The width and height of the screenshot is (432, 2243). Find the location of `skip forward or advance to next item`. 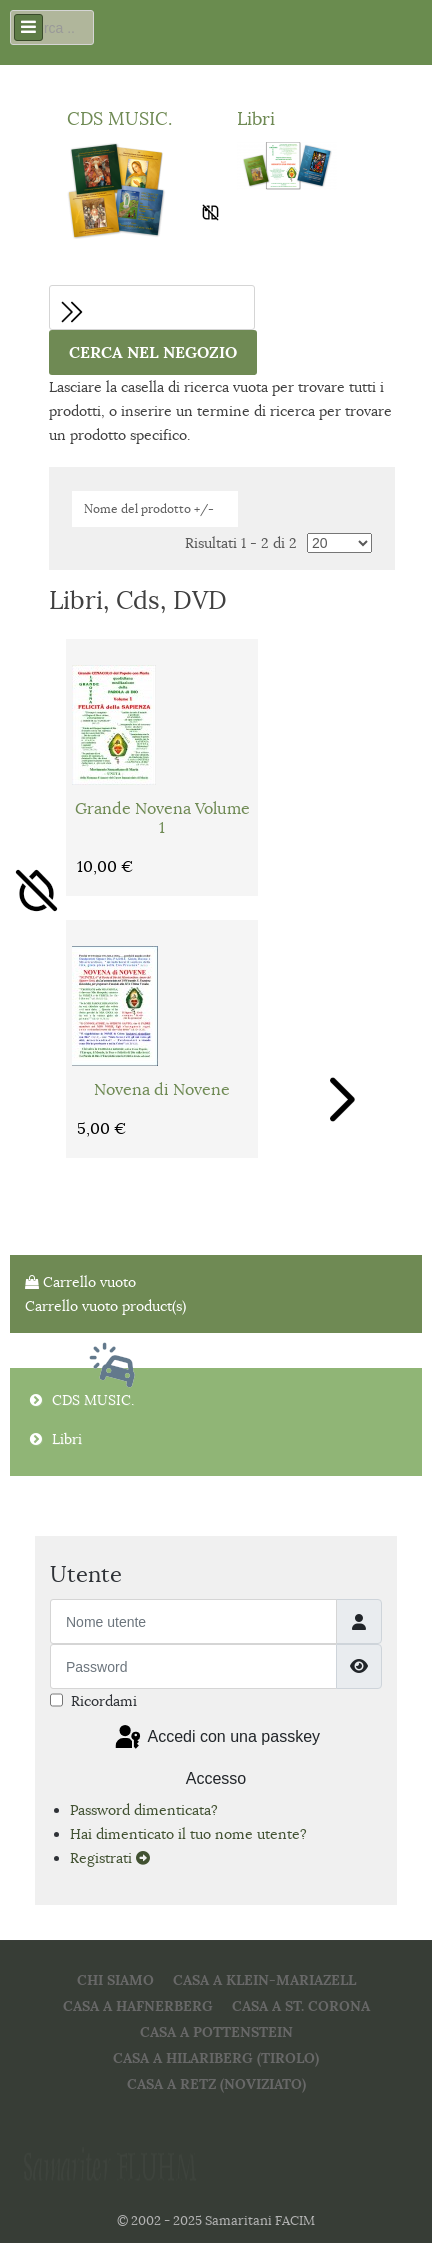

skip forward or advance to next item is located at coordinates (71, 312).